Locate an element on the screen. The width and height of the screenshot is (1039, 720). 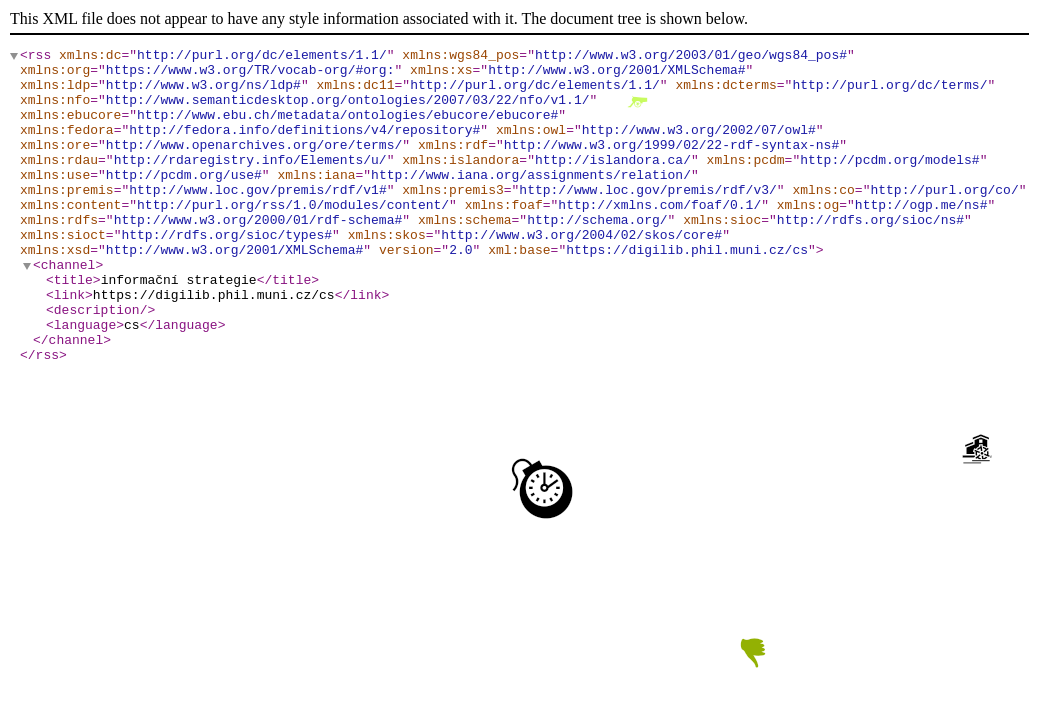
indicates a timed event or countdown is located at coordinates (542, 488).